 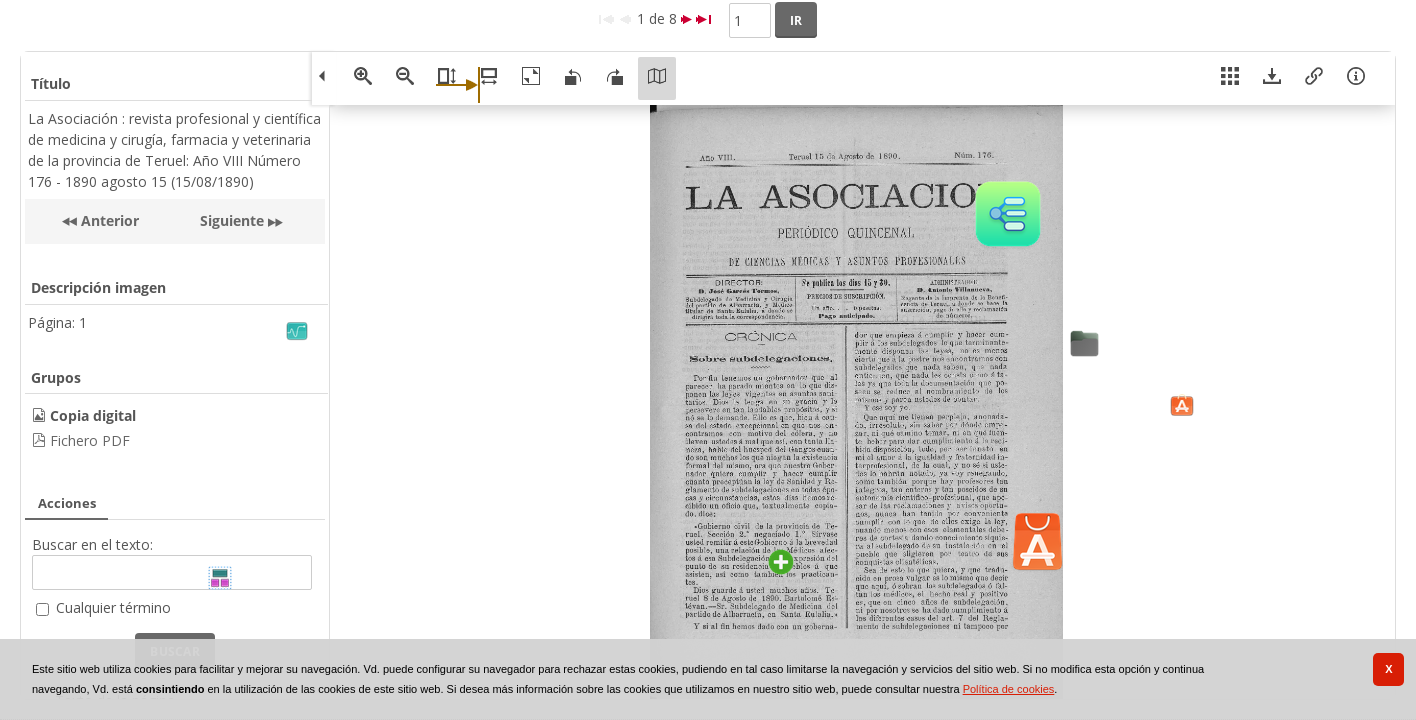 I want to click on open system resource usage monitor, so click(x=297, y=331).